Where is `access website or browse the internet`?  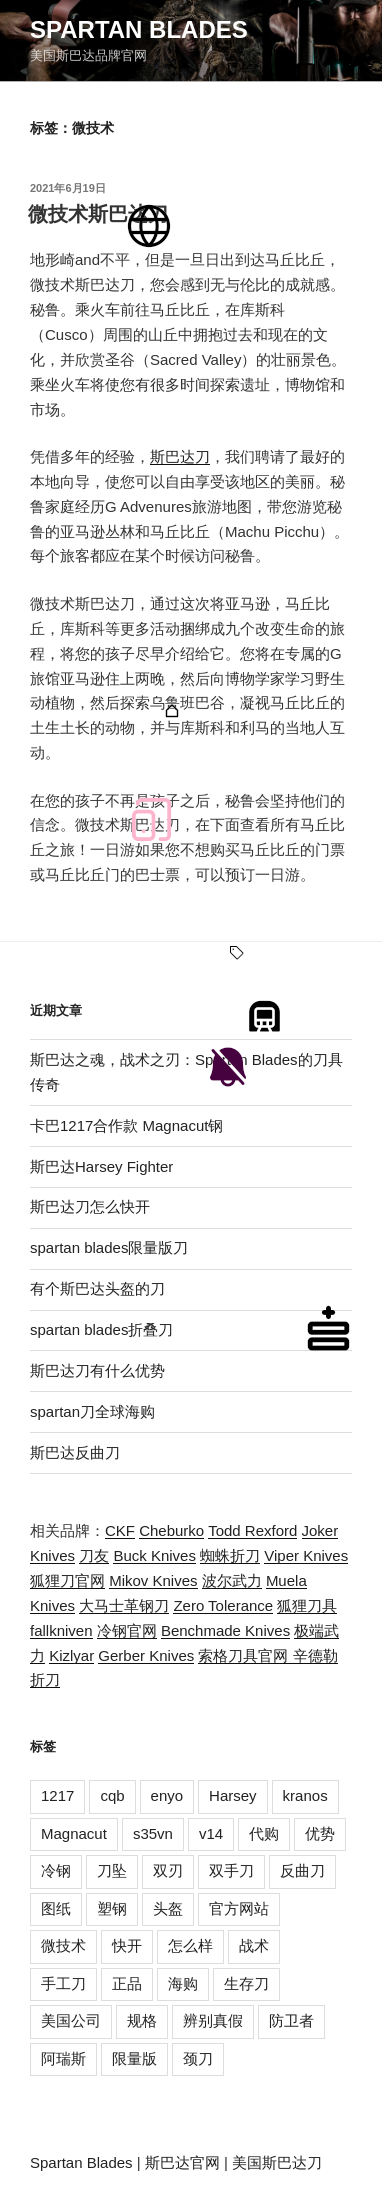
access website or browse the internet is located at coordinates (149, 226).